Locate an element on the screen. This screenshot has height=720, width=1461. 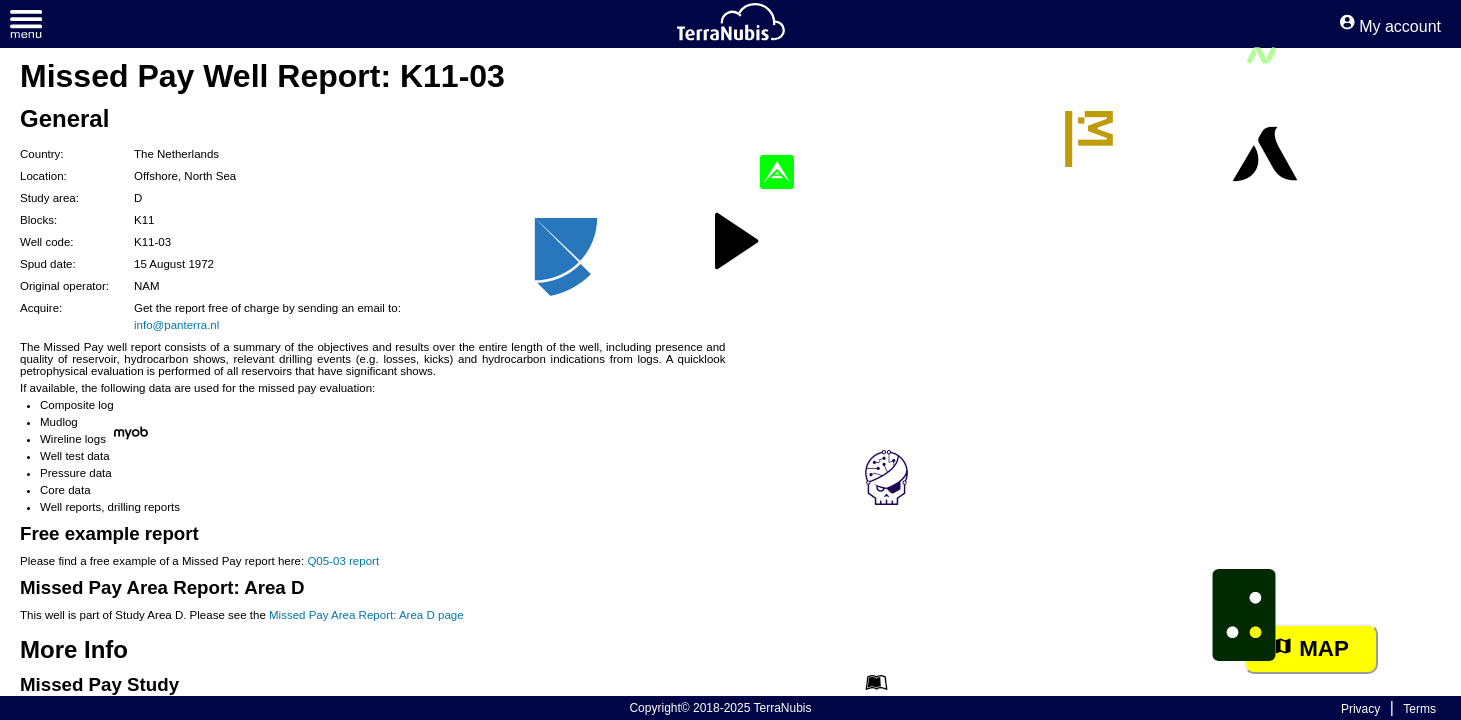
leanpub publishing platform logo is located at coordinates (876, 682).